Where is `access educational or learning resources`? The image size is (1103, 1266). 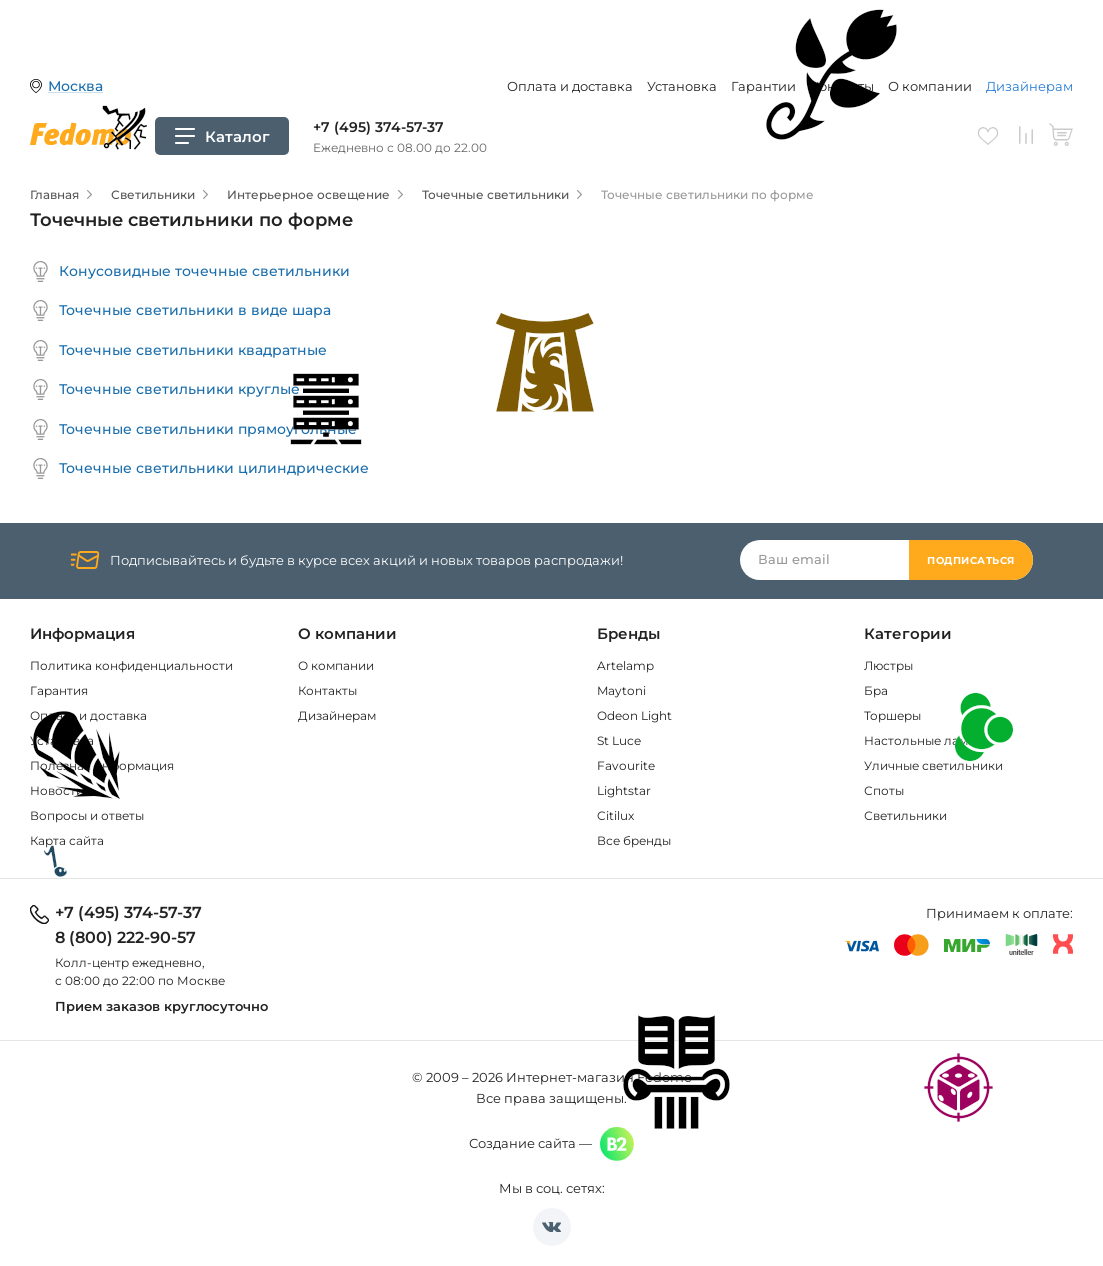 access educational or learning resources is located at coordinates (676, 1070).